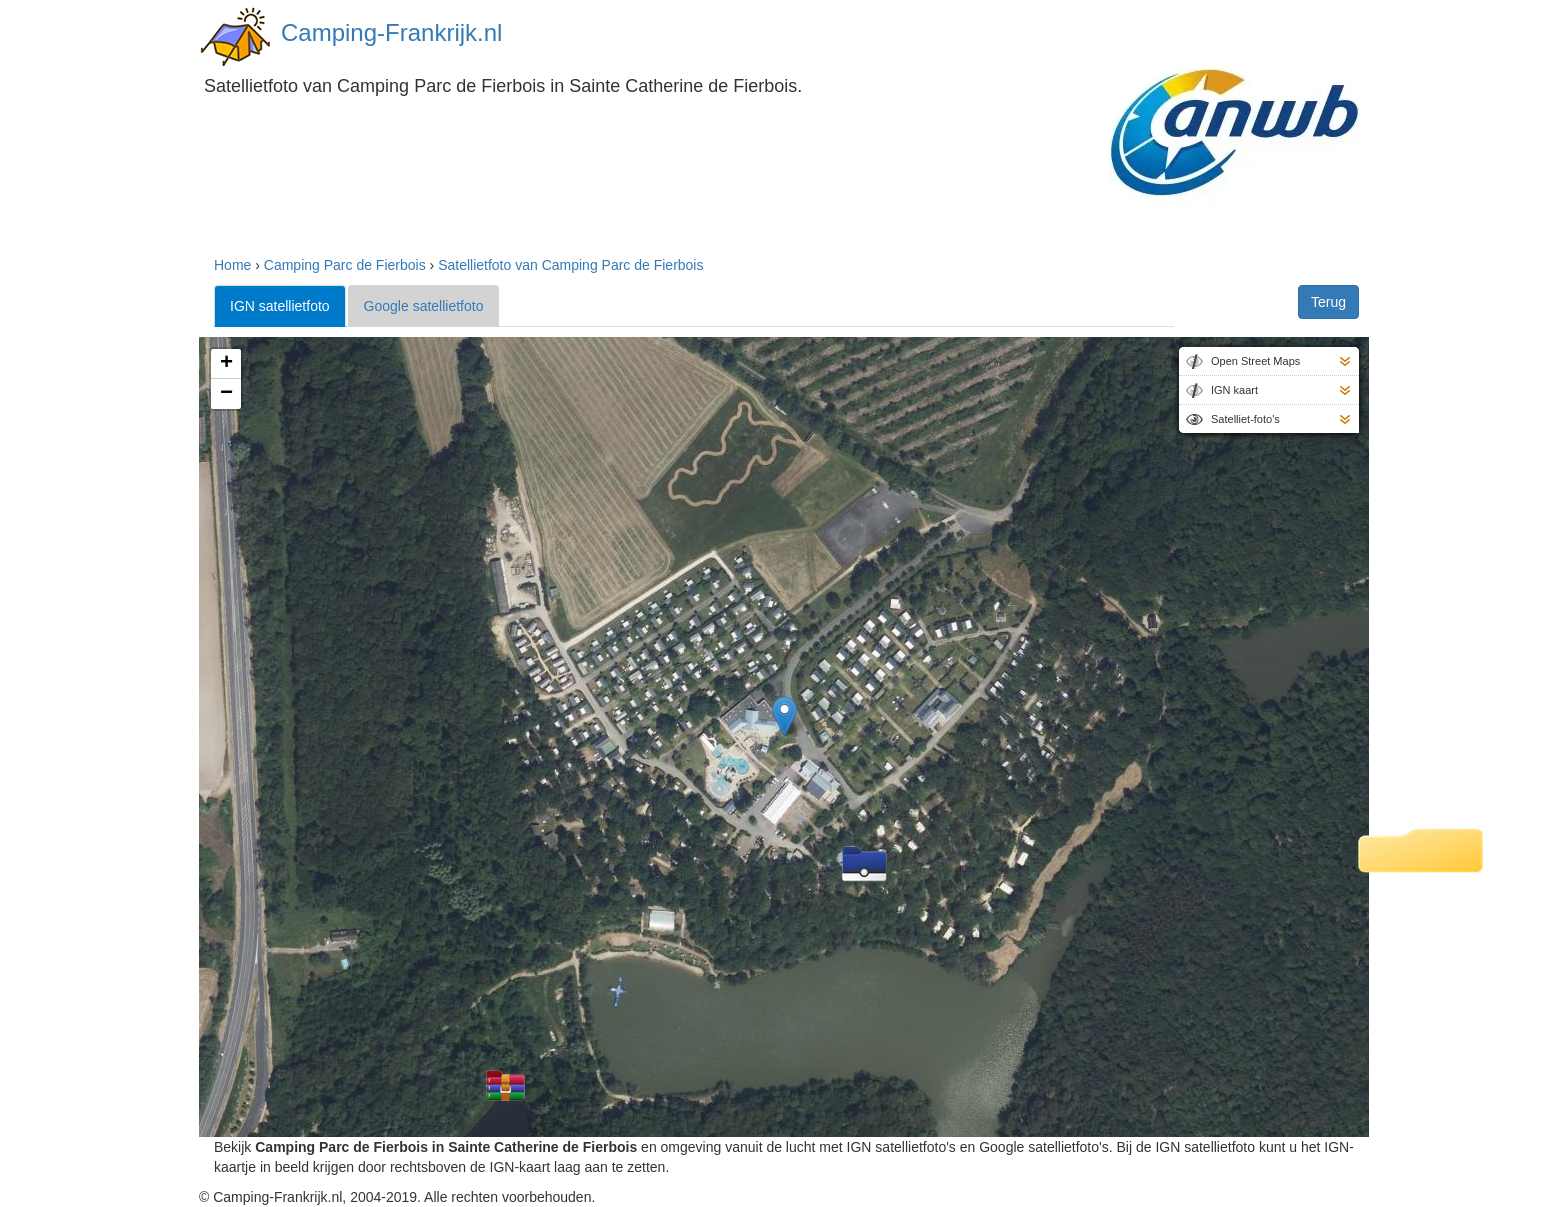 The image size is (1568, 1207). What do you see at coordinates (864, 865) in the screenshot?
I see `folder containing pokémon game files or saves` at bounding box center [864, 865].